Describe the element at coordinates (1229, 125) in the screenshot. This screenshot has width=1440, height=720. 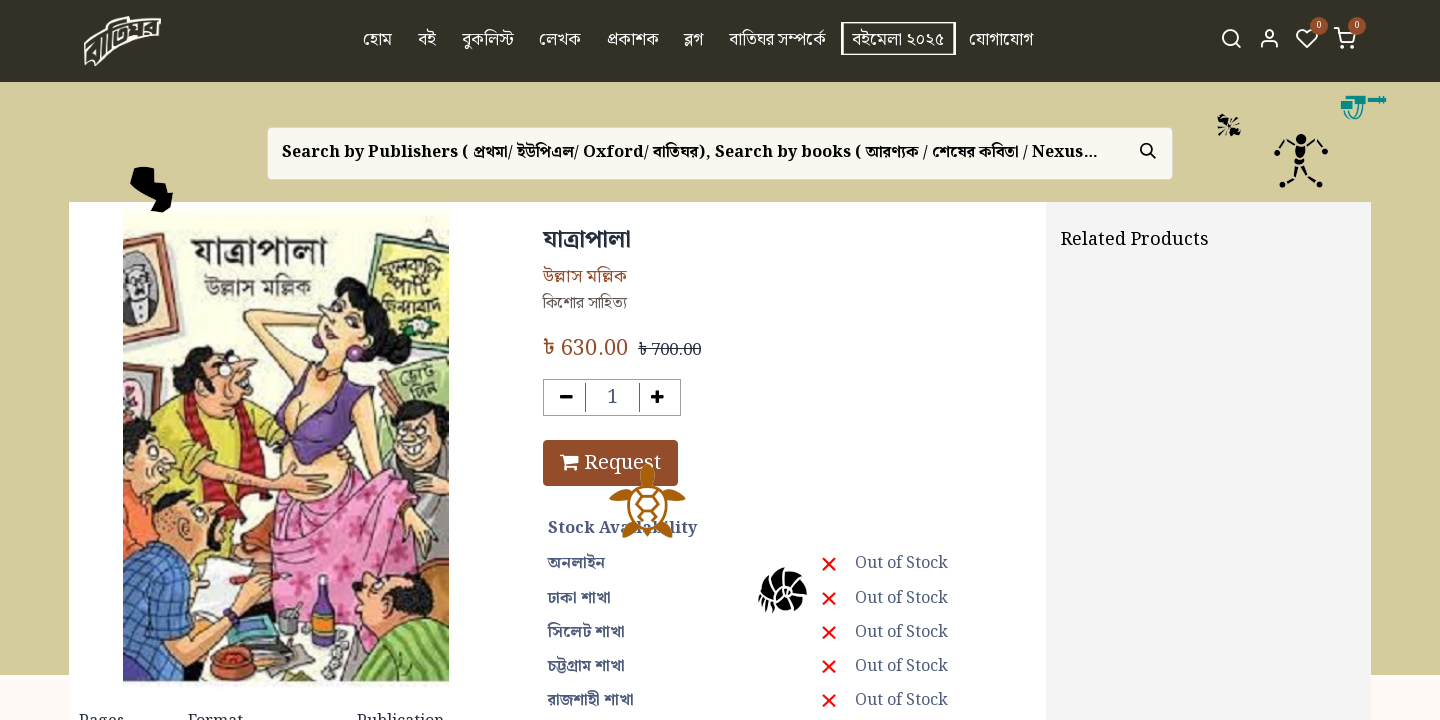
I see `indicates a spark or ignition action` at that location.